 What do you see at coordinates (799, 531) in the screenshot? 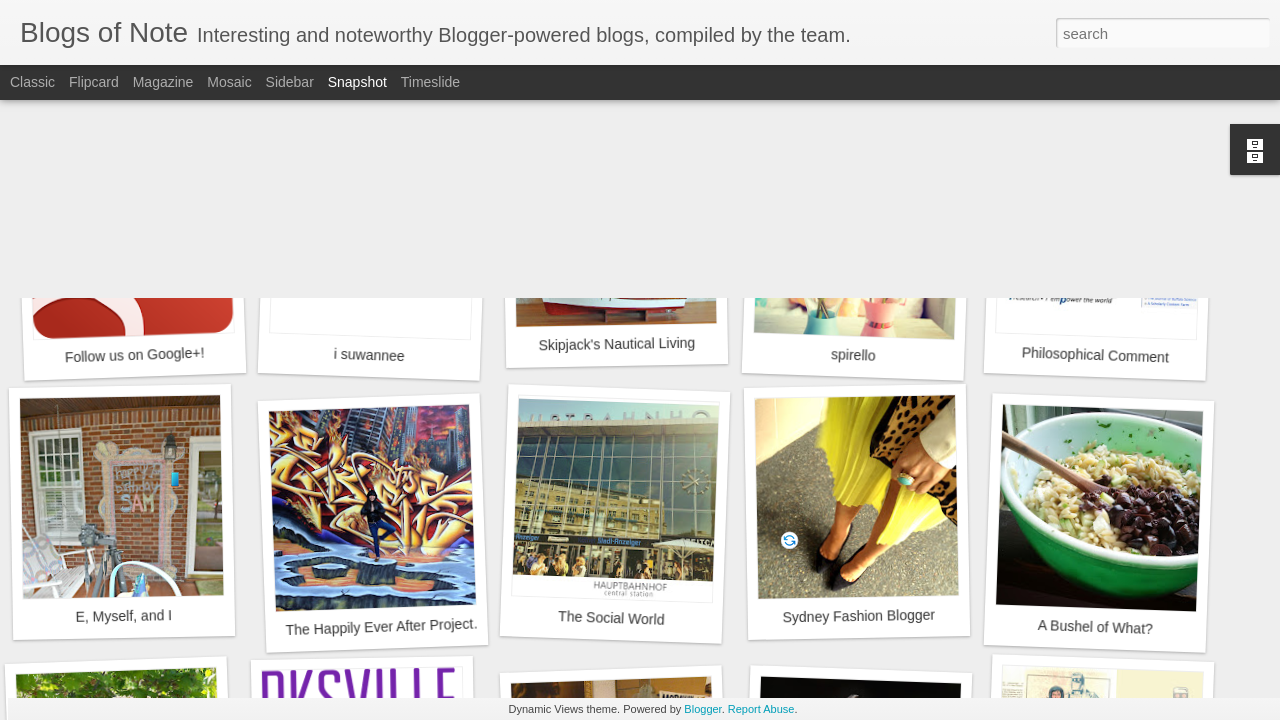
I see `indicates content is syncing or refreshing` at bounding box center [799, 531].